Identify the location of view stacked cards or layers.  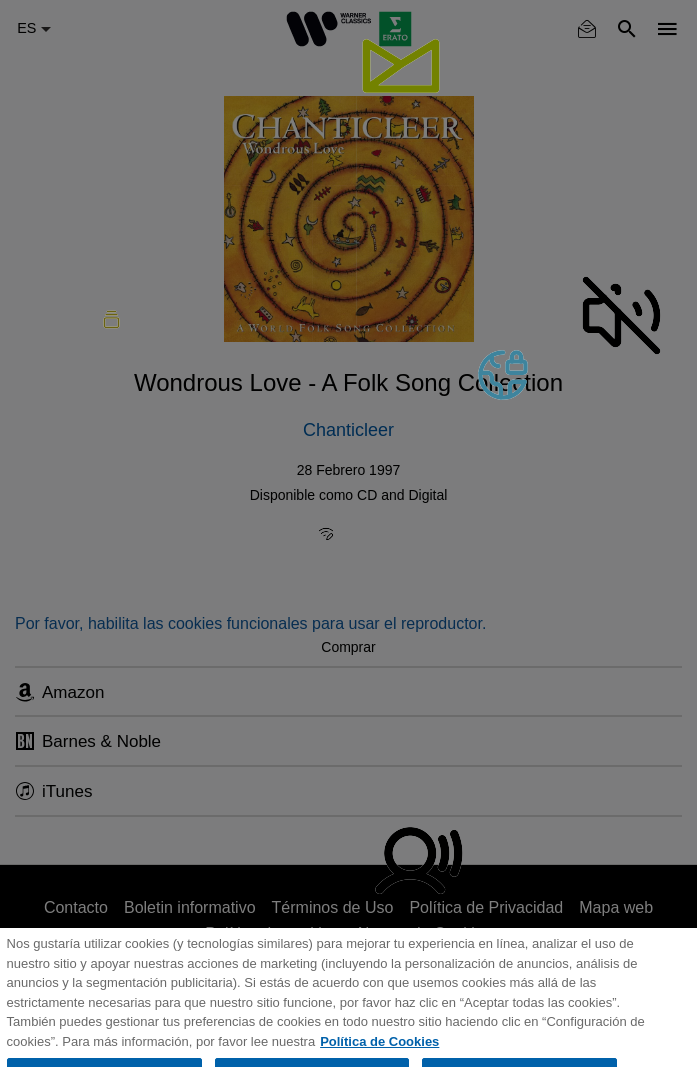
(111, 319).